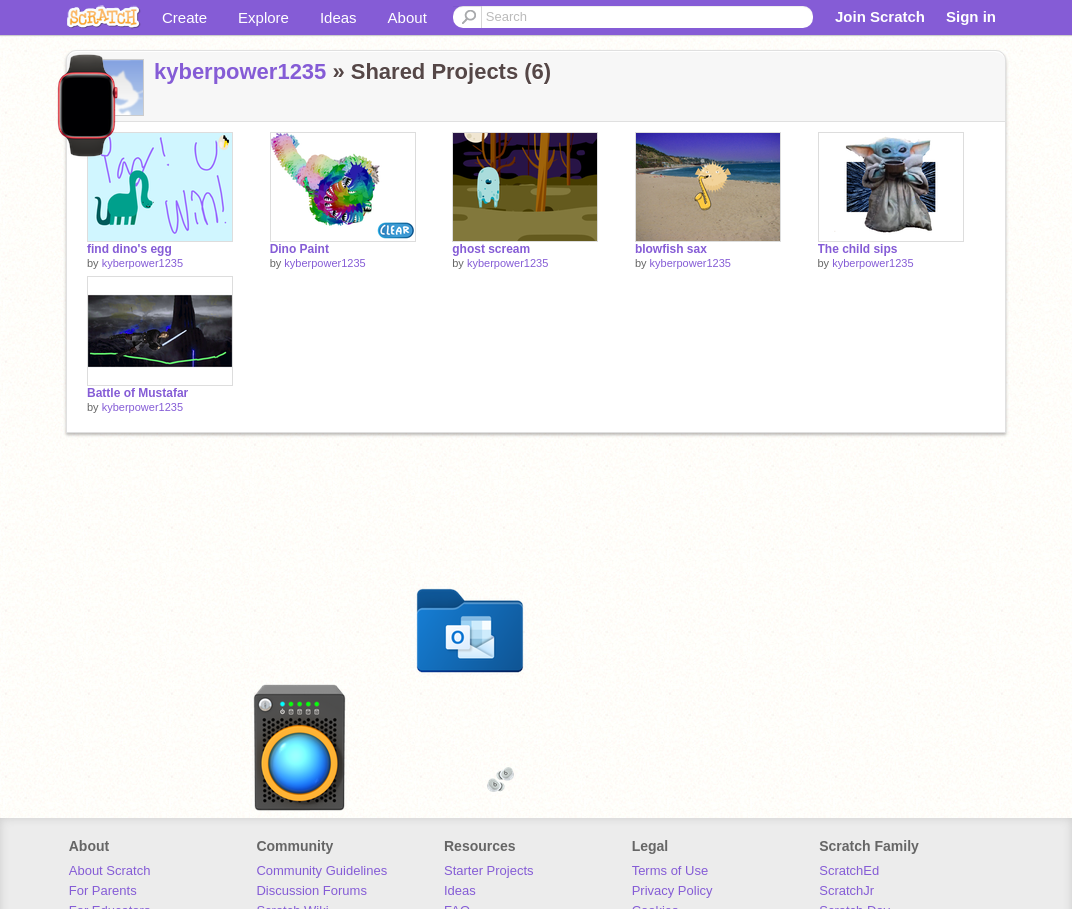 Image resolution: width=1072 pixels, height=909 pixels. I want to click on open folder containing microsoft outlook files, so click(469, 633).